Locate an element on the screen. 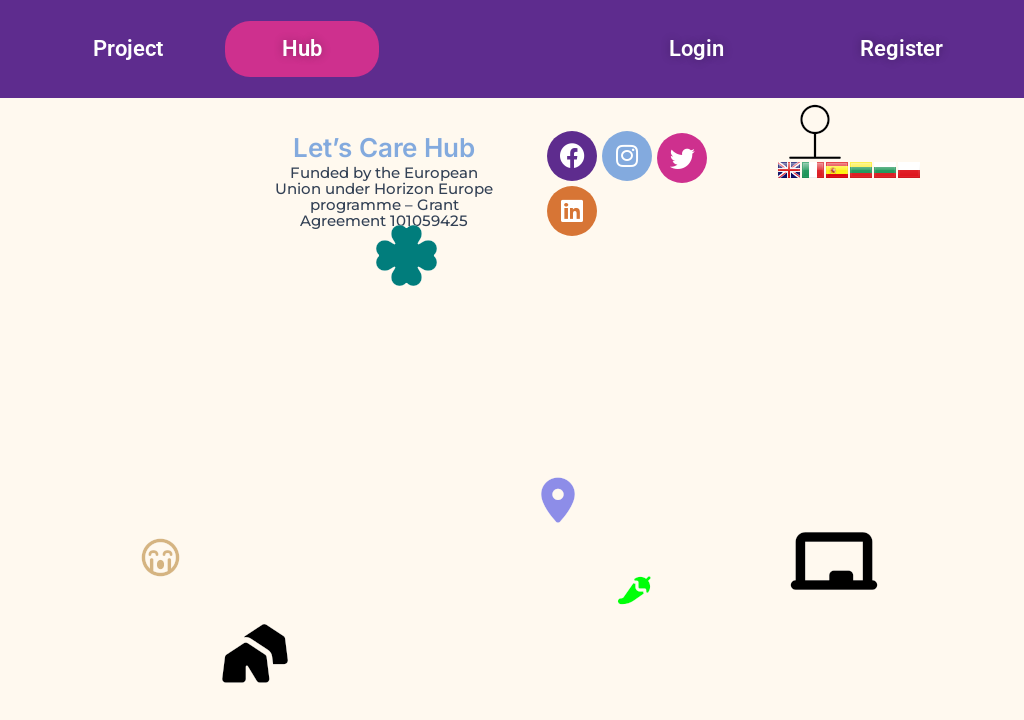  indicates a sad or crying emotional state is located at coordinates (160, 557).